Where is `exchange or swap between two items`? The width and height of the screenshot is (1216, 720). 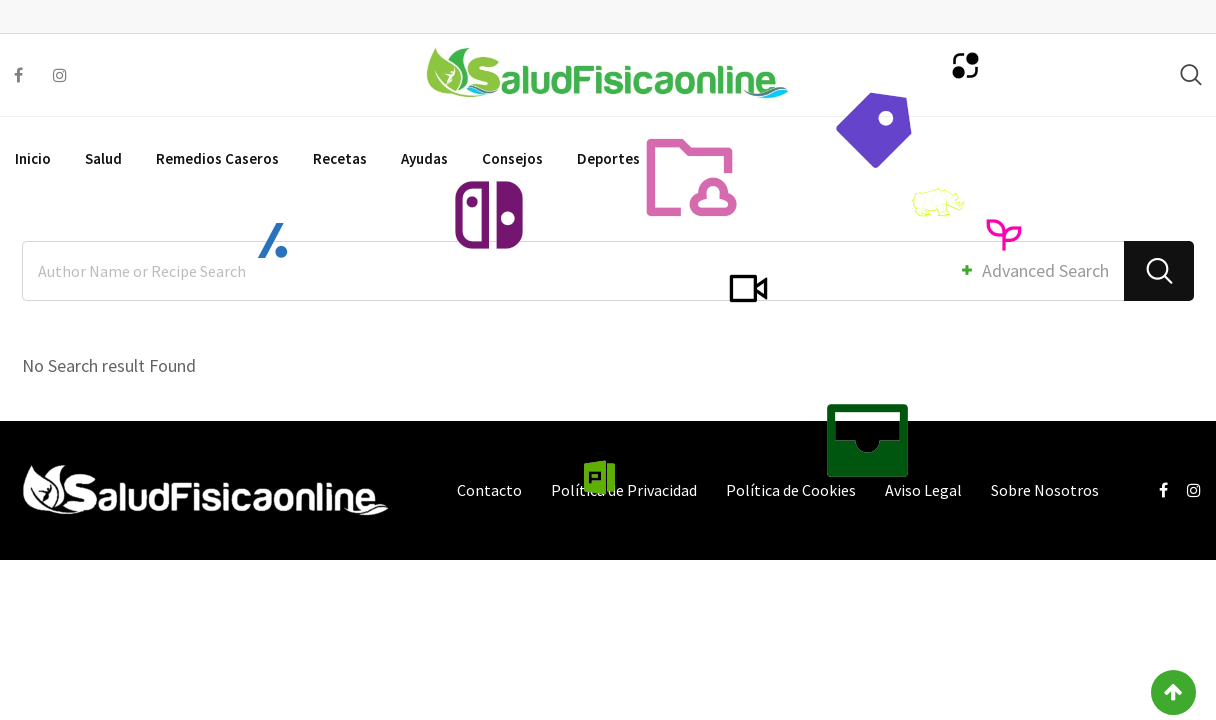
exchange or swap between two items is located at coordinates (965, 65).